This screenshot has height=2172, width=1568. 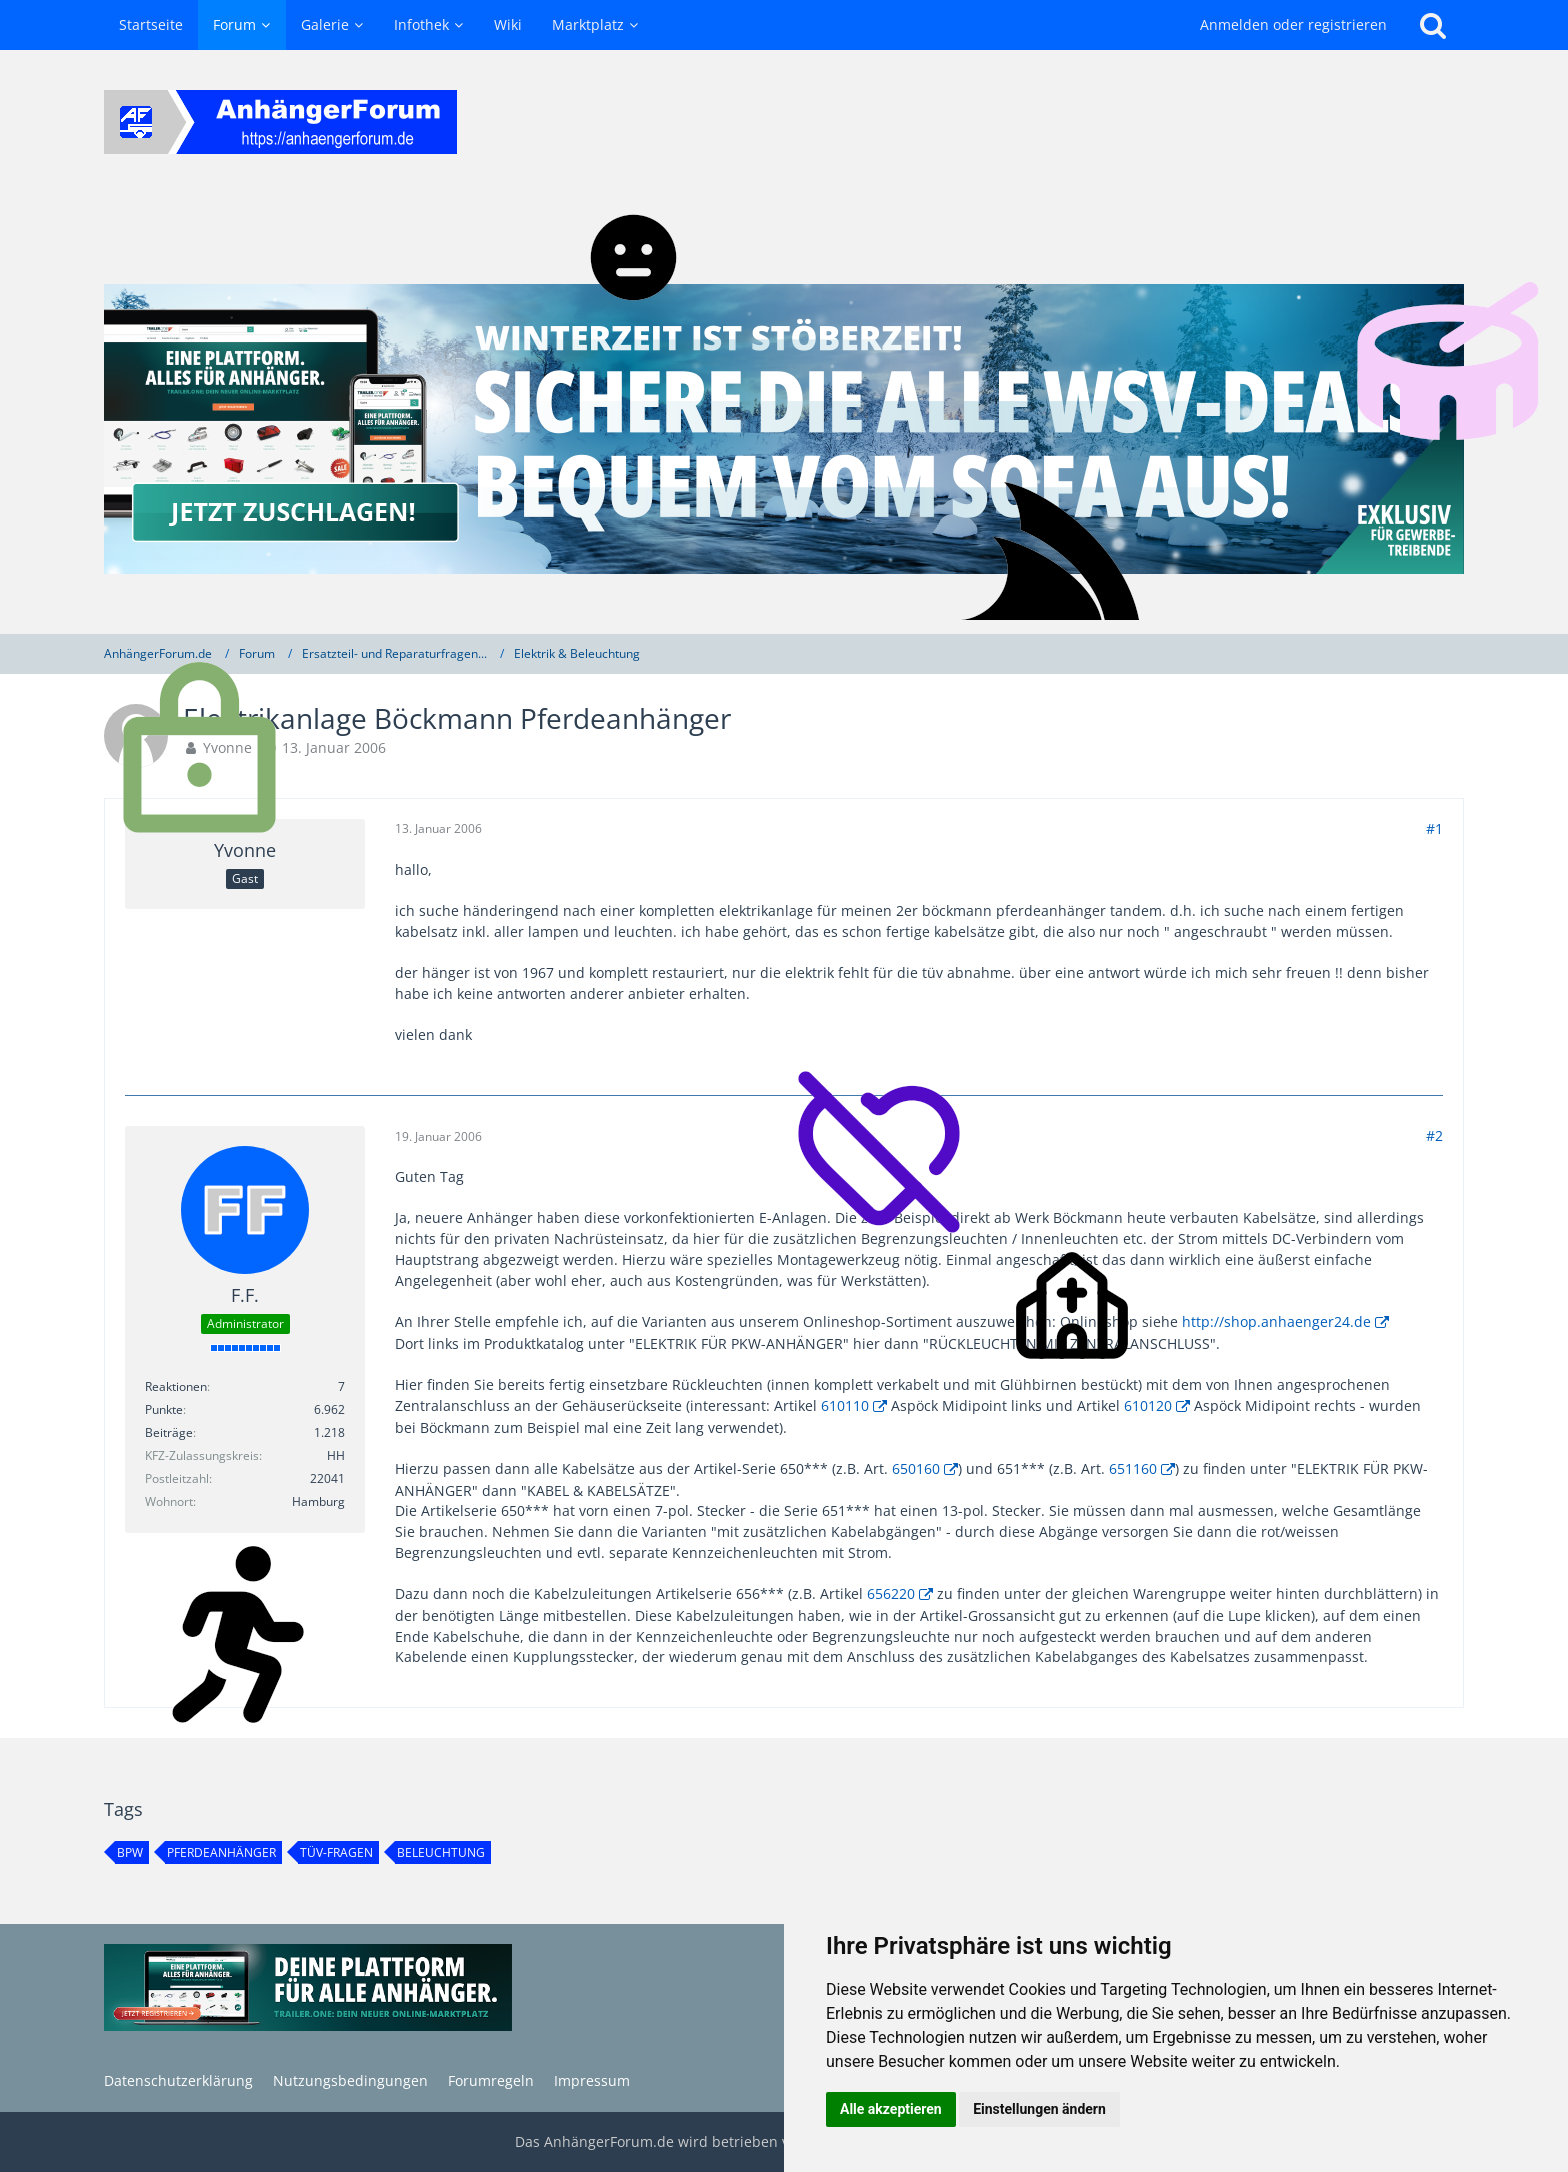 What do you see at coordinates (1050, 551) in the screenshot?
I see `servicestack brand logo` at bounding box center [1050, 551].